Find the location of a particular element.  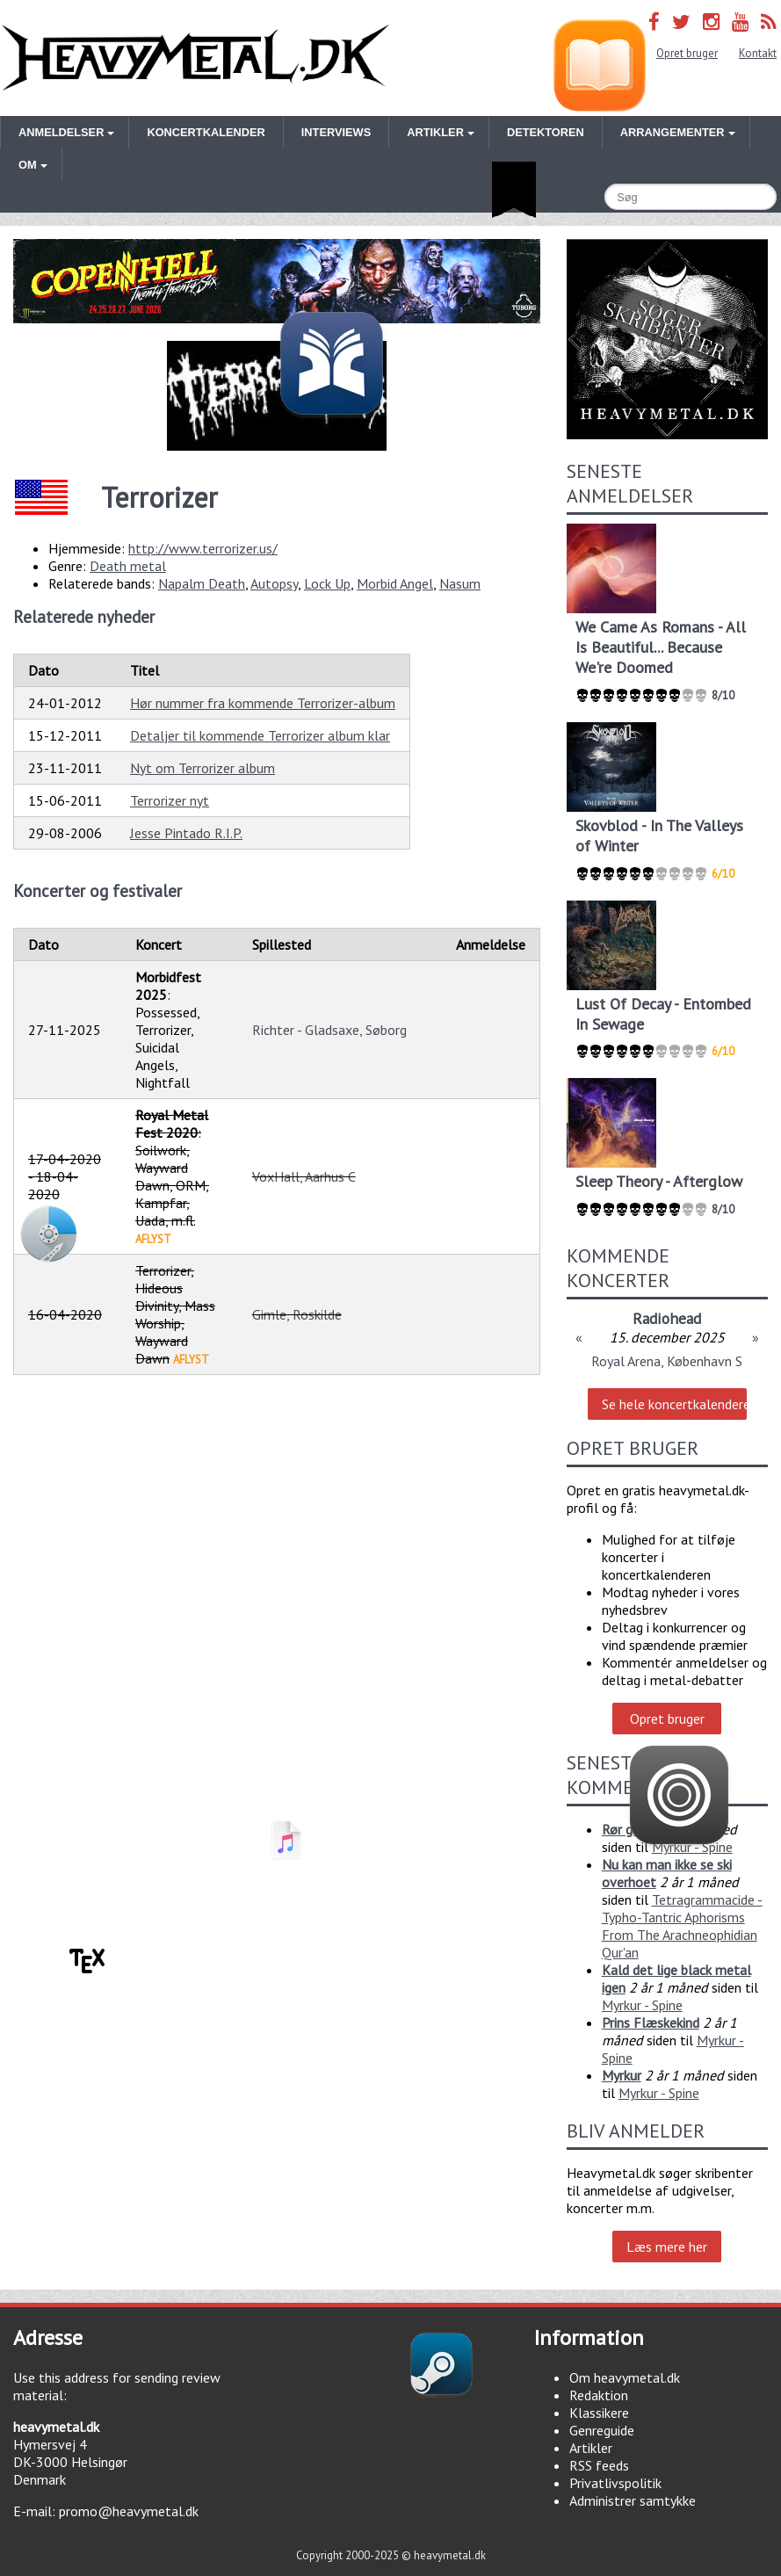

open zen browser app is located at coordinates (679, 1795).